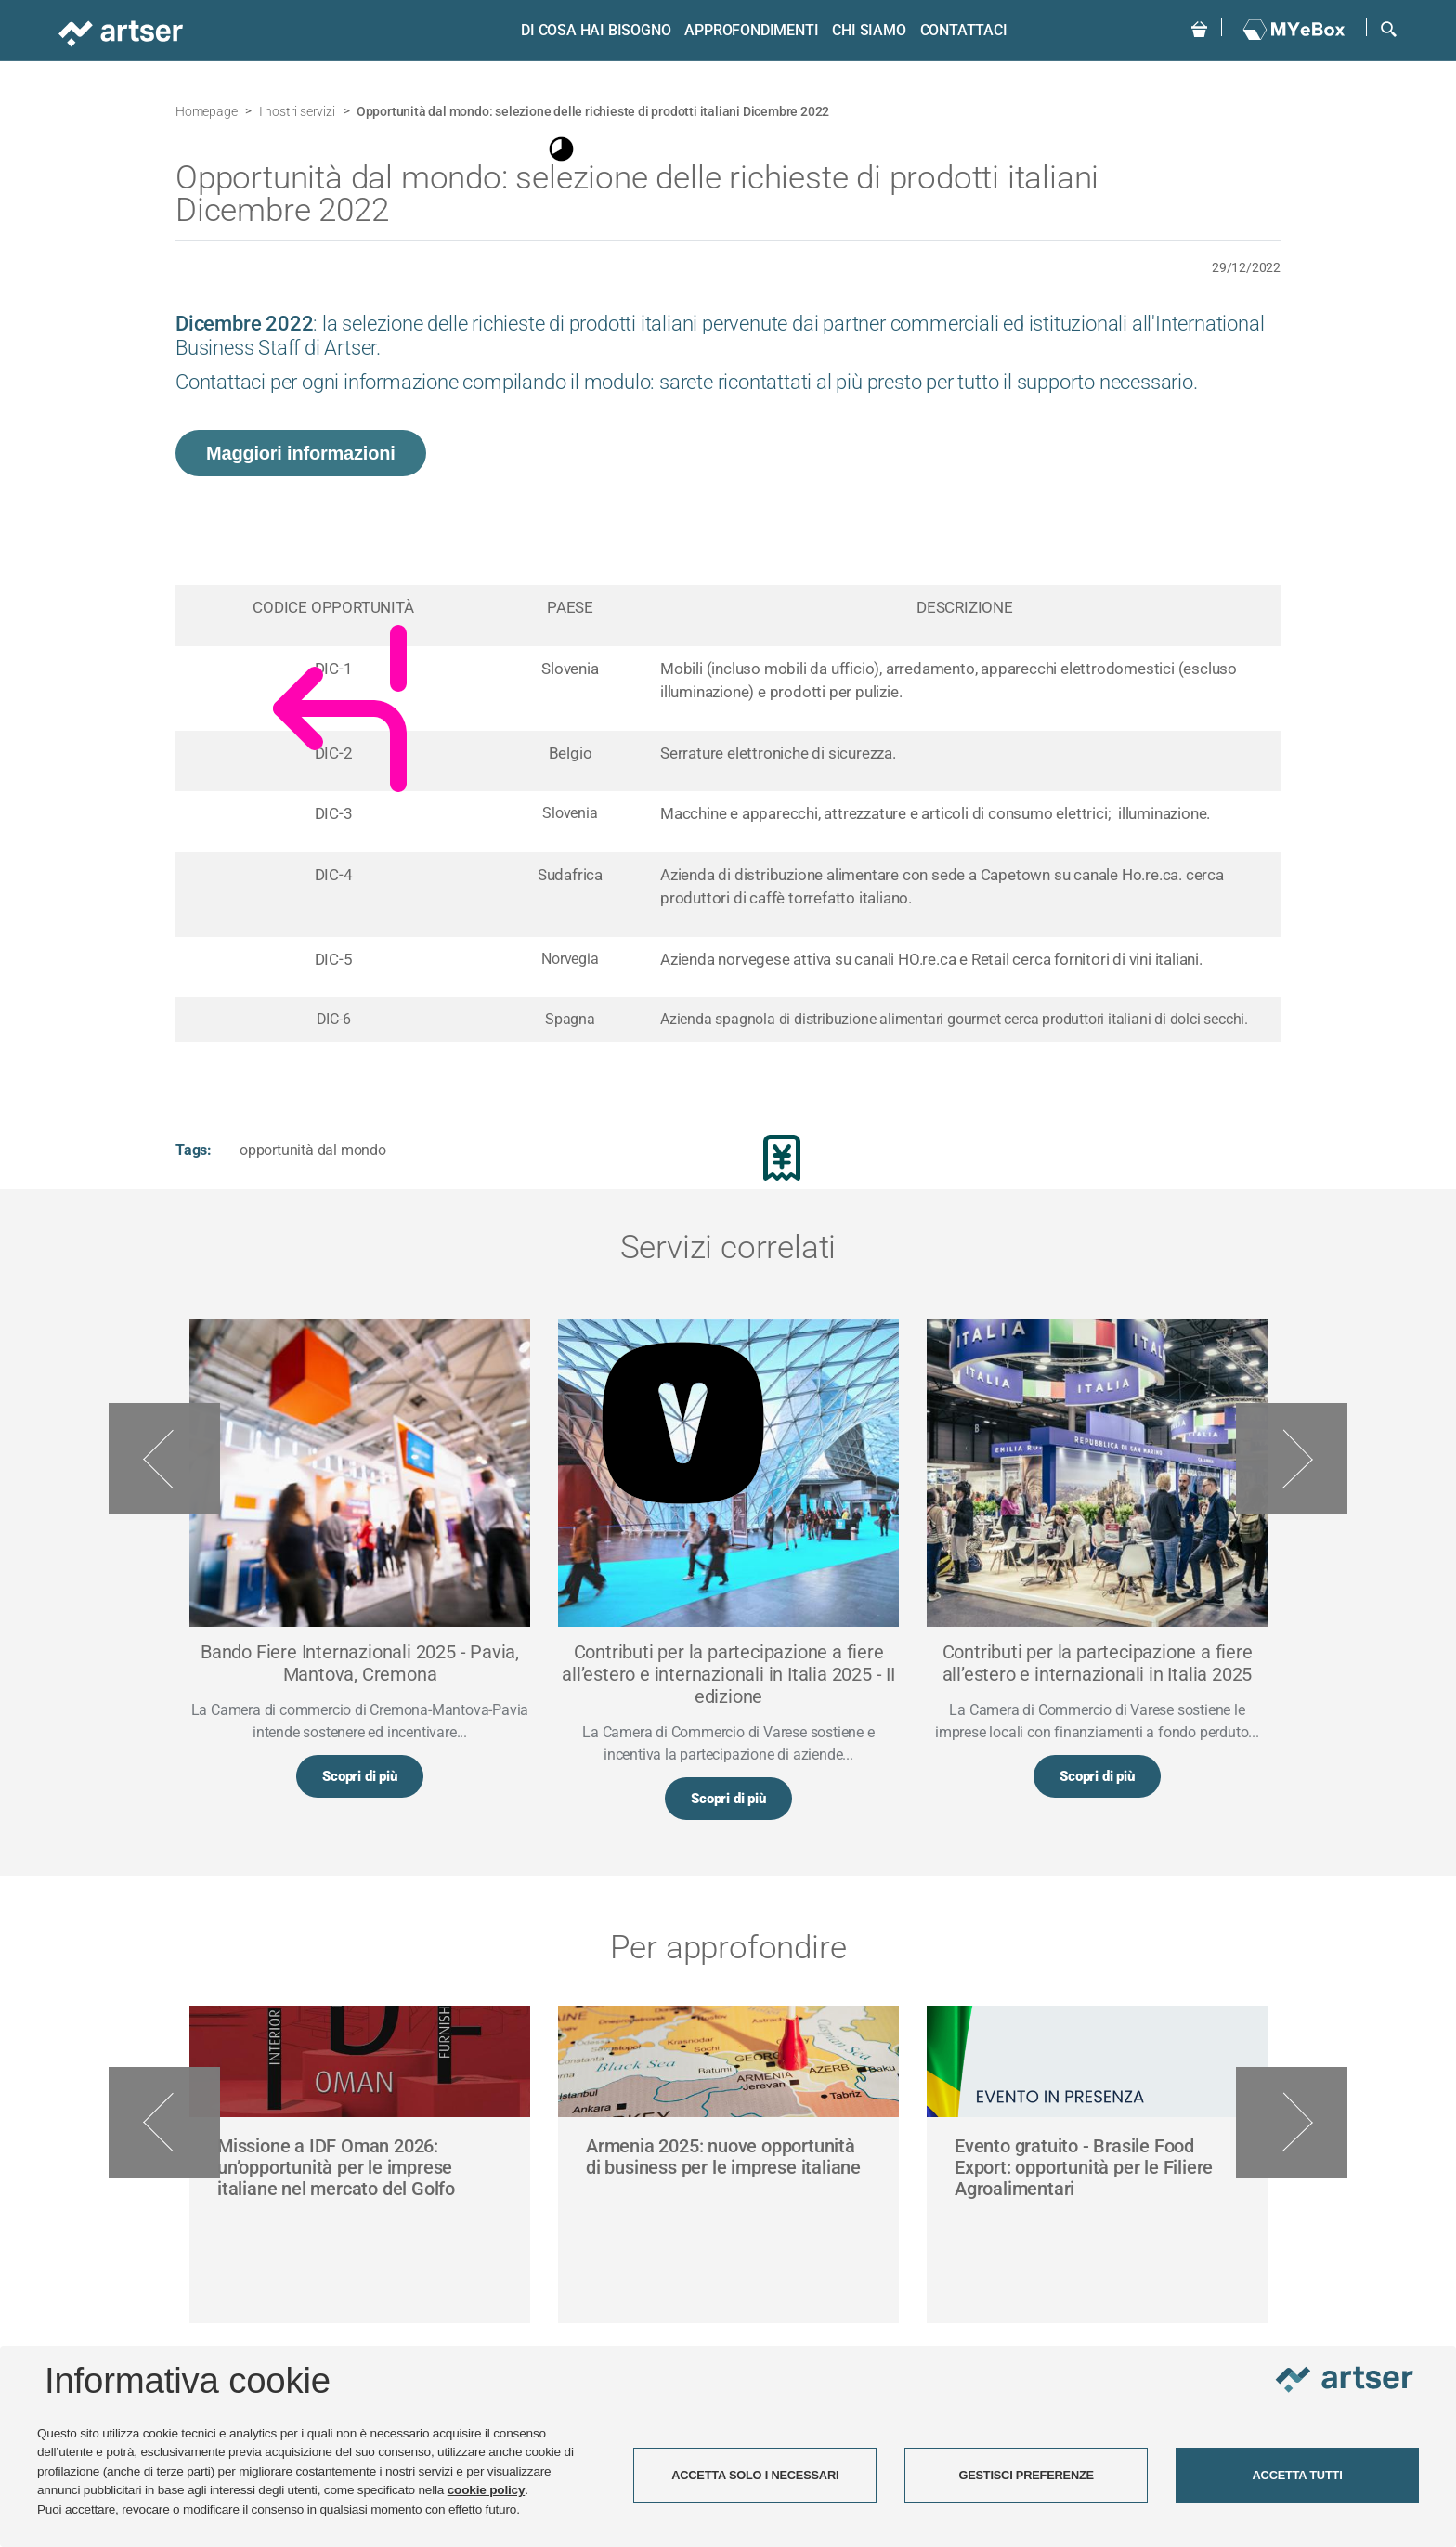  I want to click on indicates a verified status or badge, so click(682, 1423).